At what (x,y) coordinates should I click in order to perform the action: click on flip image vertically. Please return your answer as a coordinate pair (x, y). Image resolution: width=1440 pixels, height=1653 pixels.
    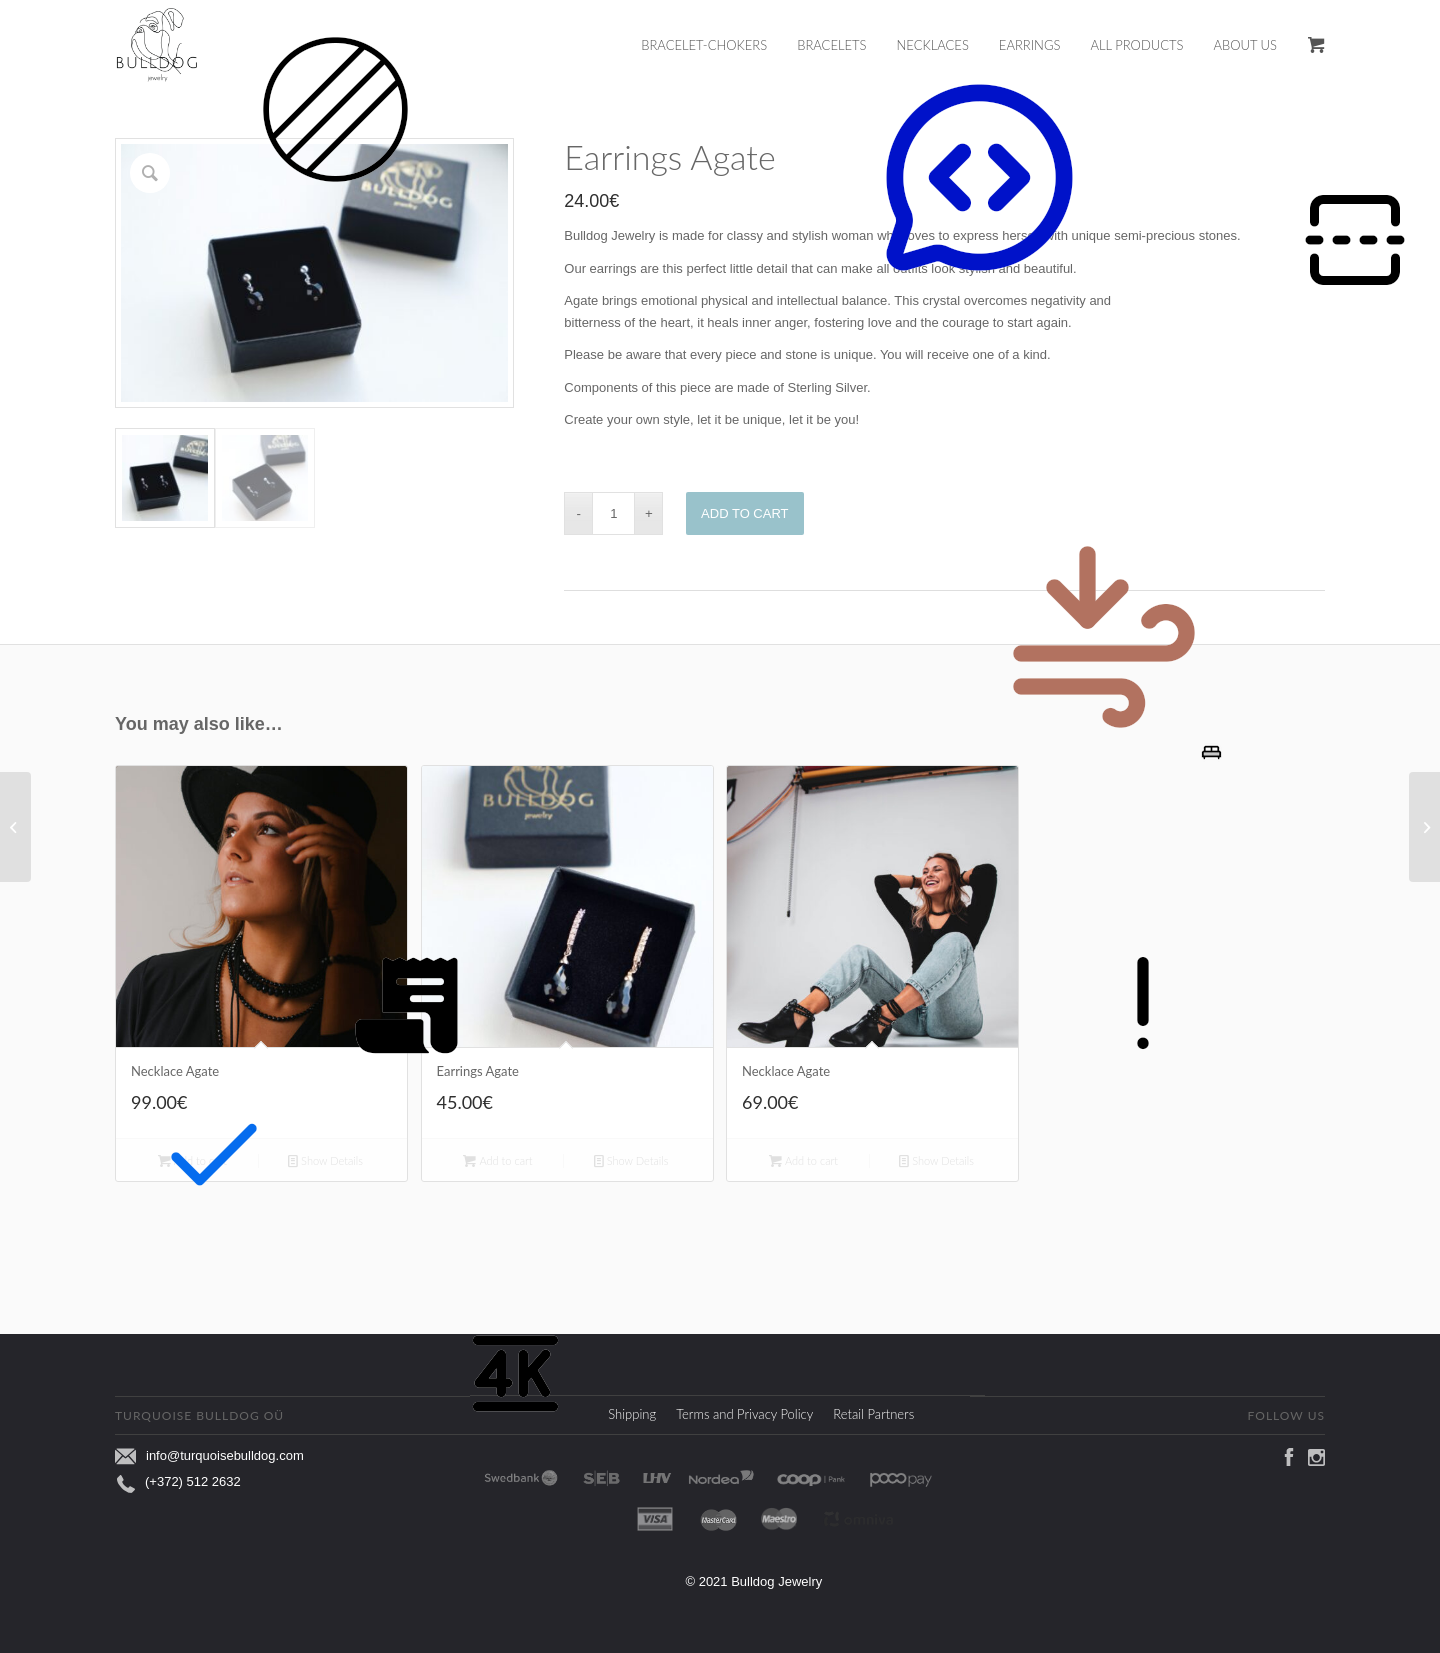
    Looking at the image, I should click on (1355, 240).